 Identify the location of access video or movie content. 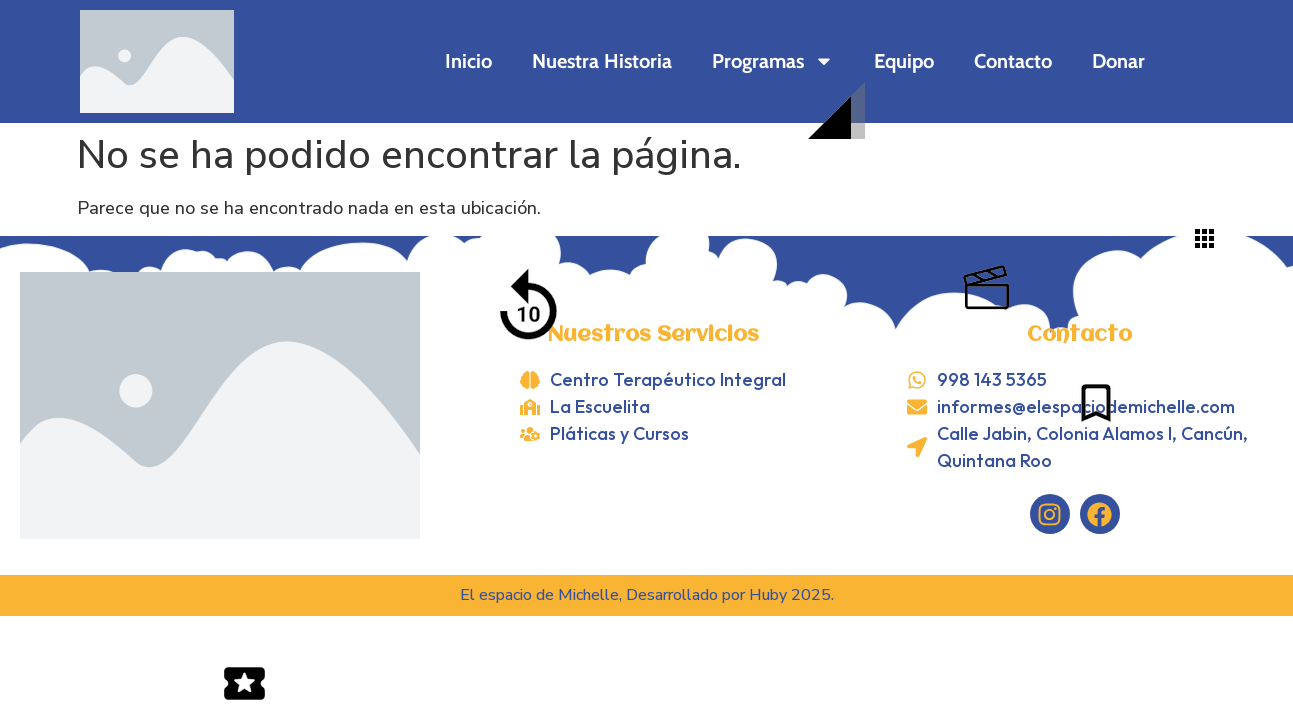
(987, 289).